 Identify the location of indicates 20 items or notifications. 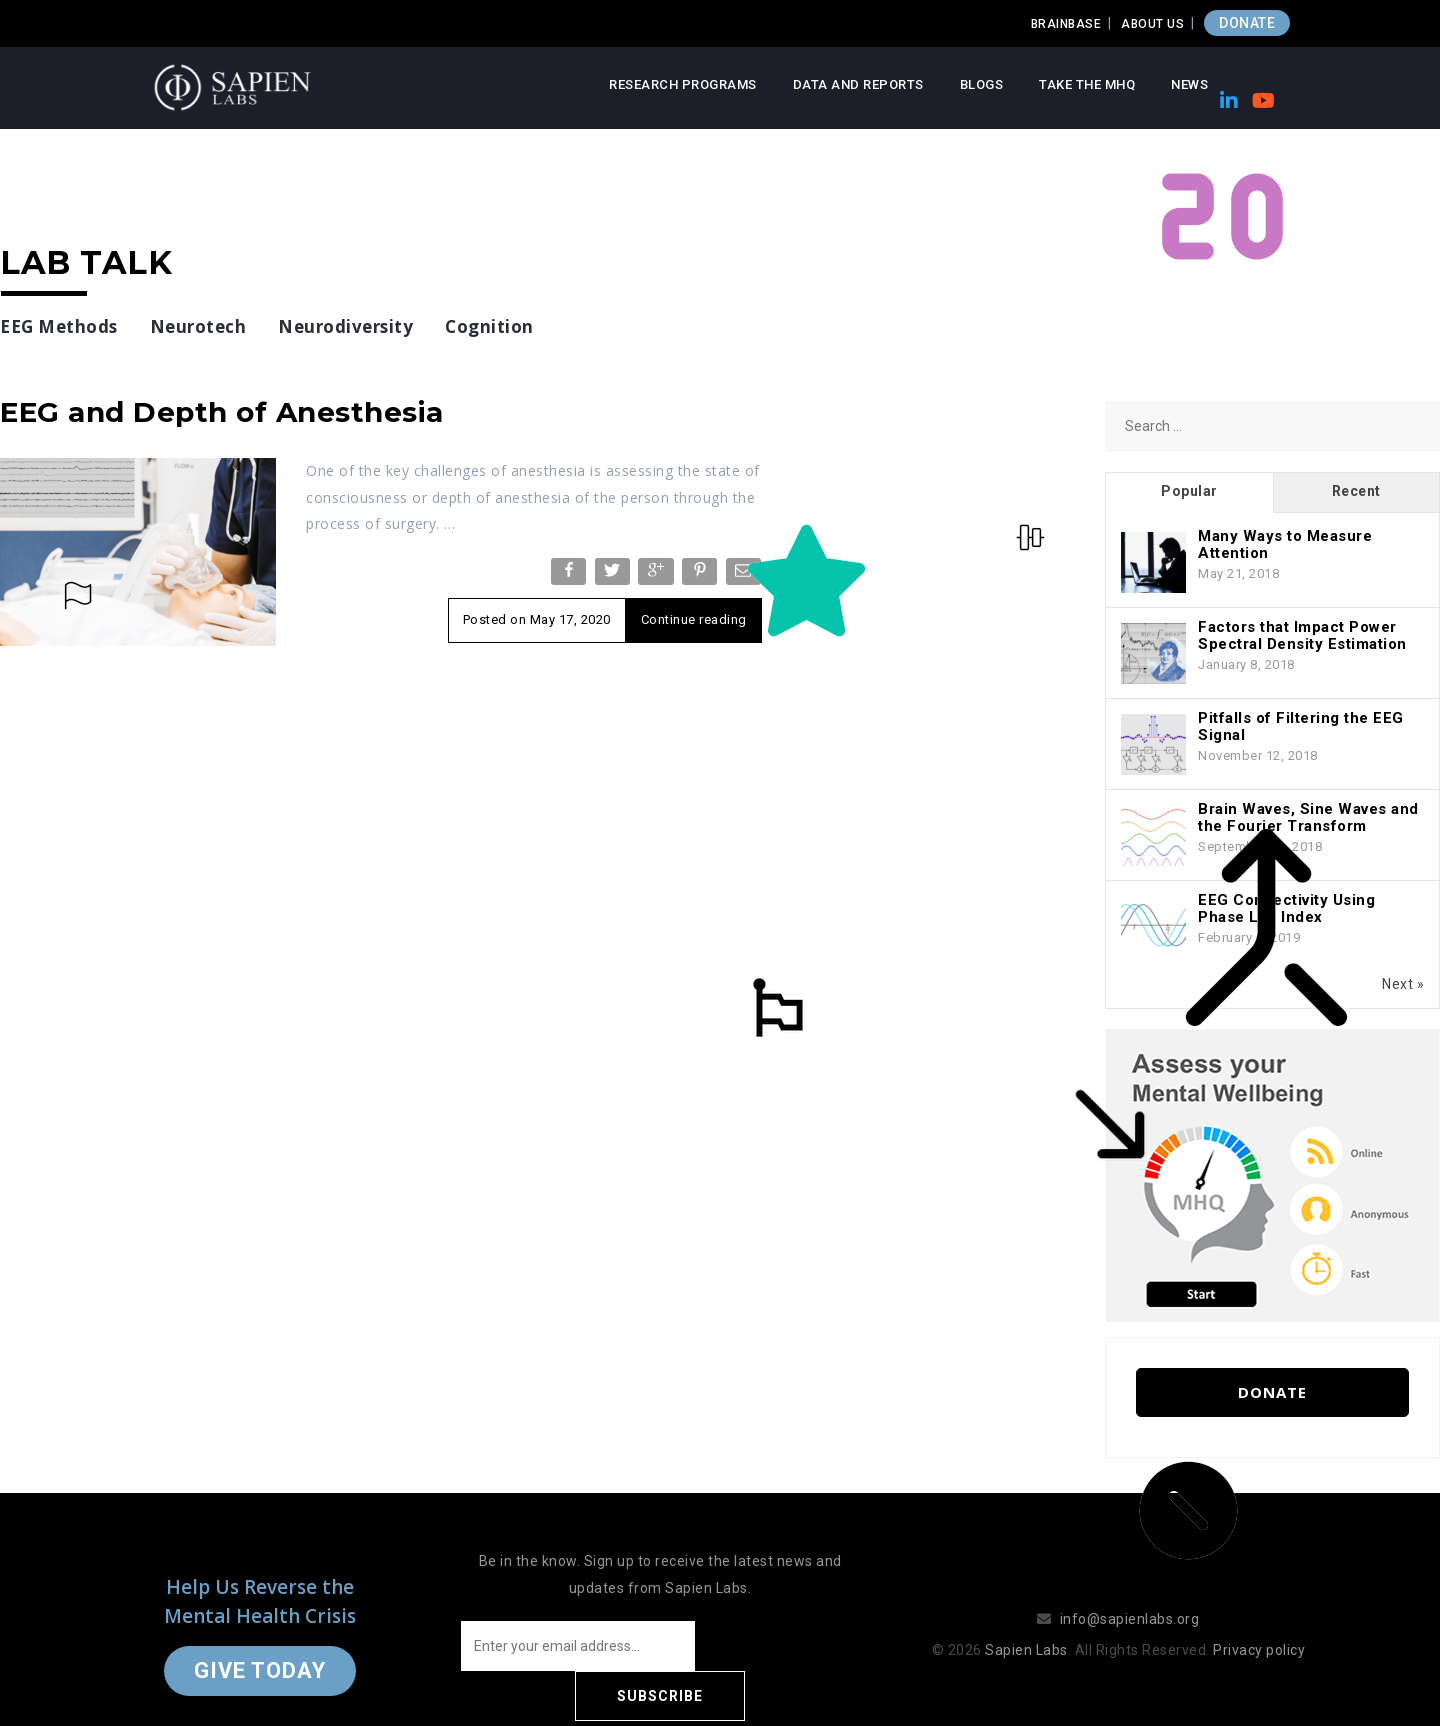
(1222, 216).